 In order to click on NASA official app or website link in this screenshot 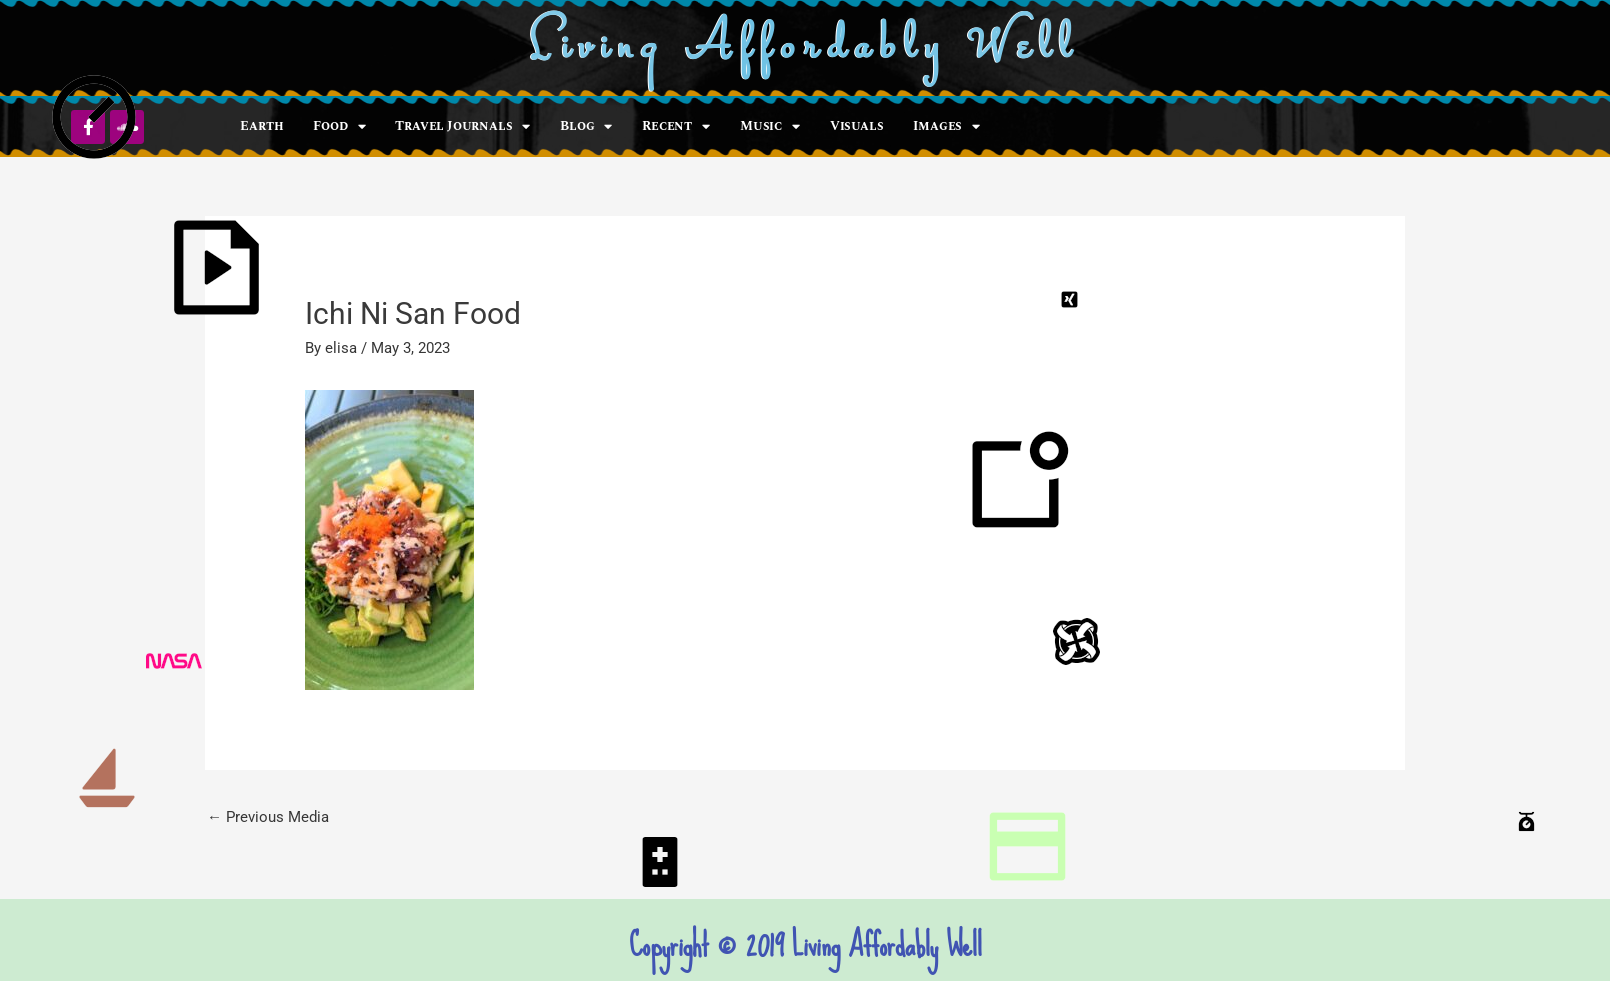, I will do `click(174, 661)`.